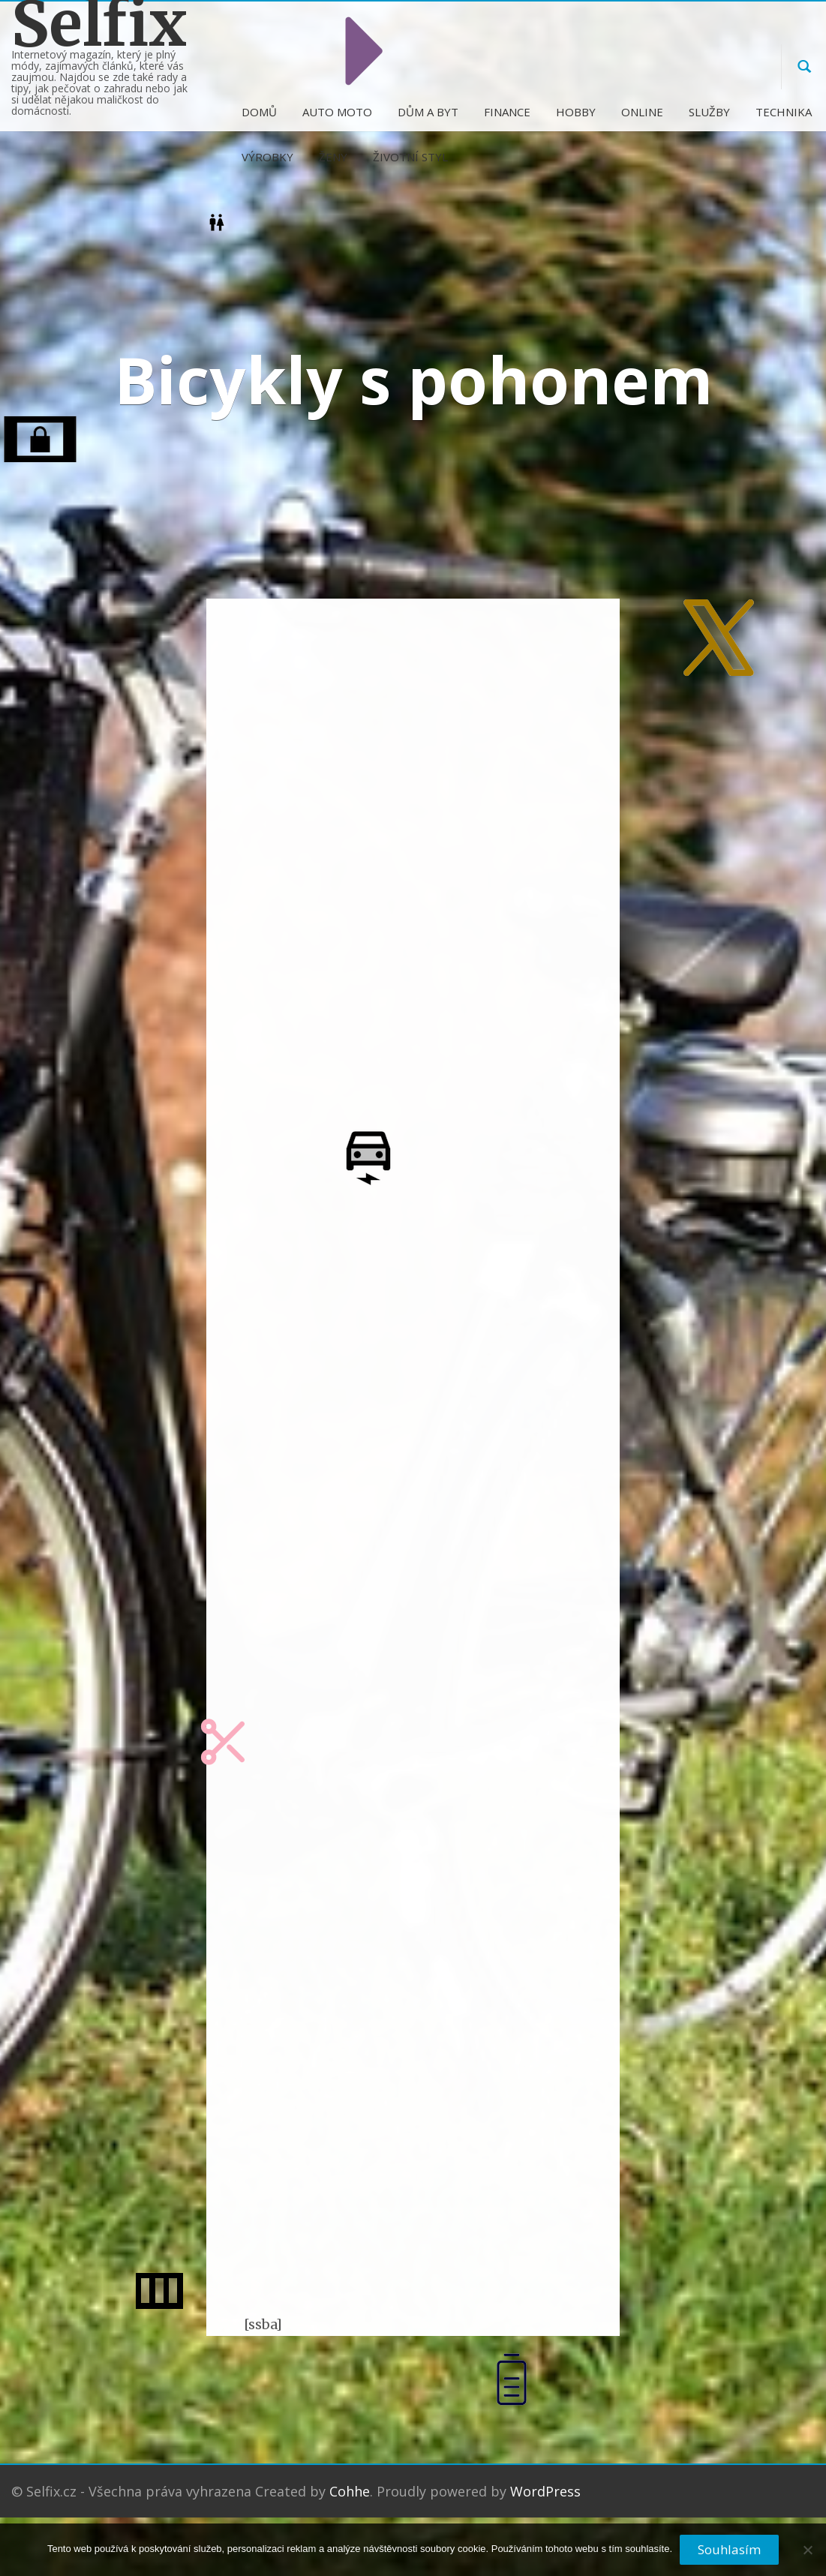 This screenshot has width=826, height=2576. Describe the element at coordinates (223, 1742) in the screenshot. I see `cut selected content` at that location.